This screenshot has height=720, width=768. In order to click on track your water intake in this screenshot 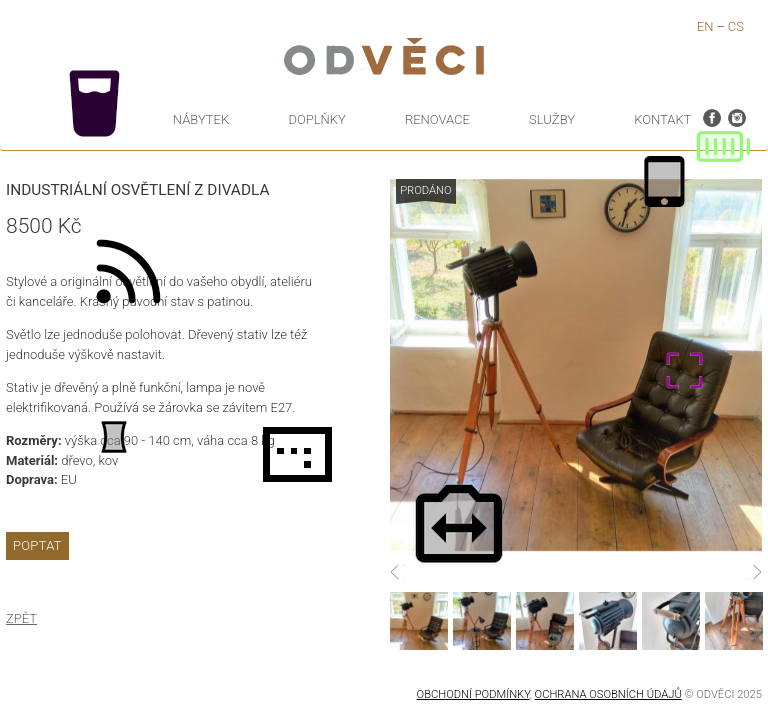, I will do `click(94, 103)`.